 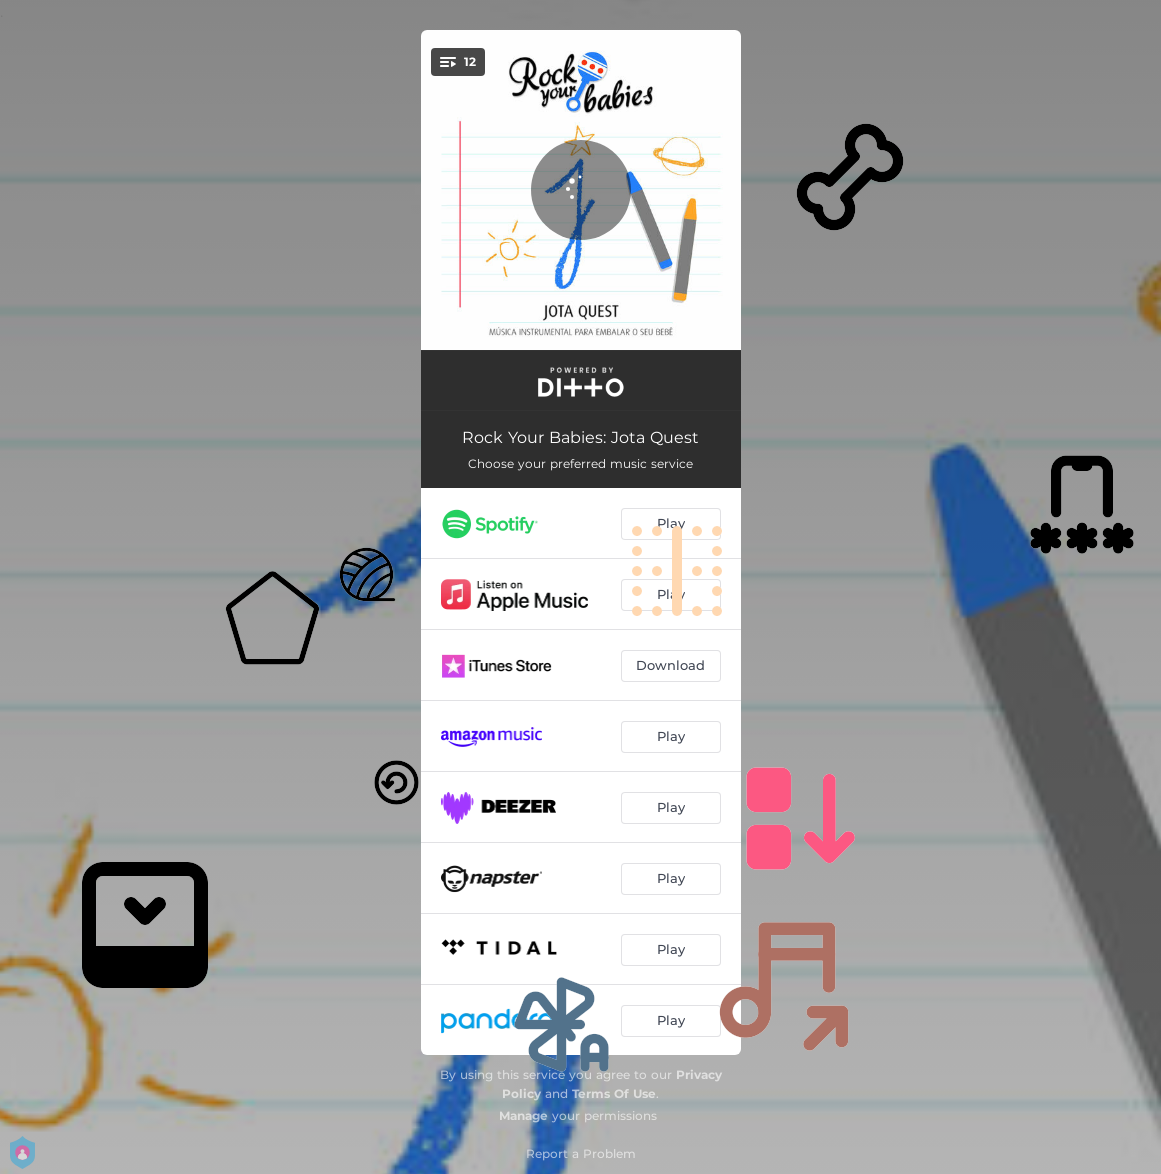 I want to click on enter password on mobile device, so click(x=1082, y=502).